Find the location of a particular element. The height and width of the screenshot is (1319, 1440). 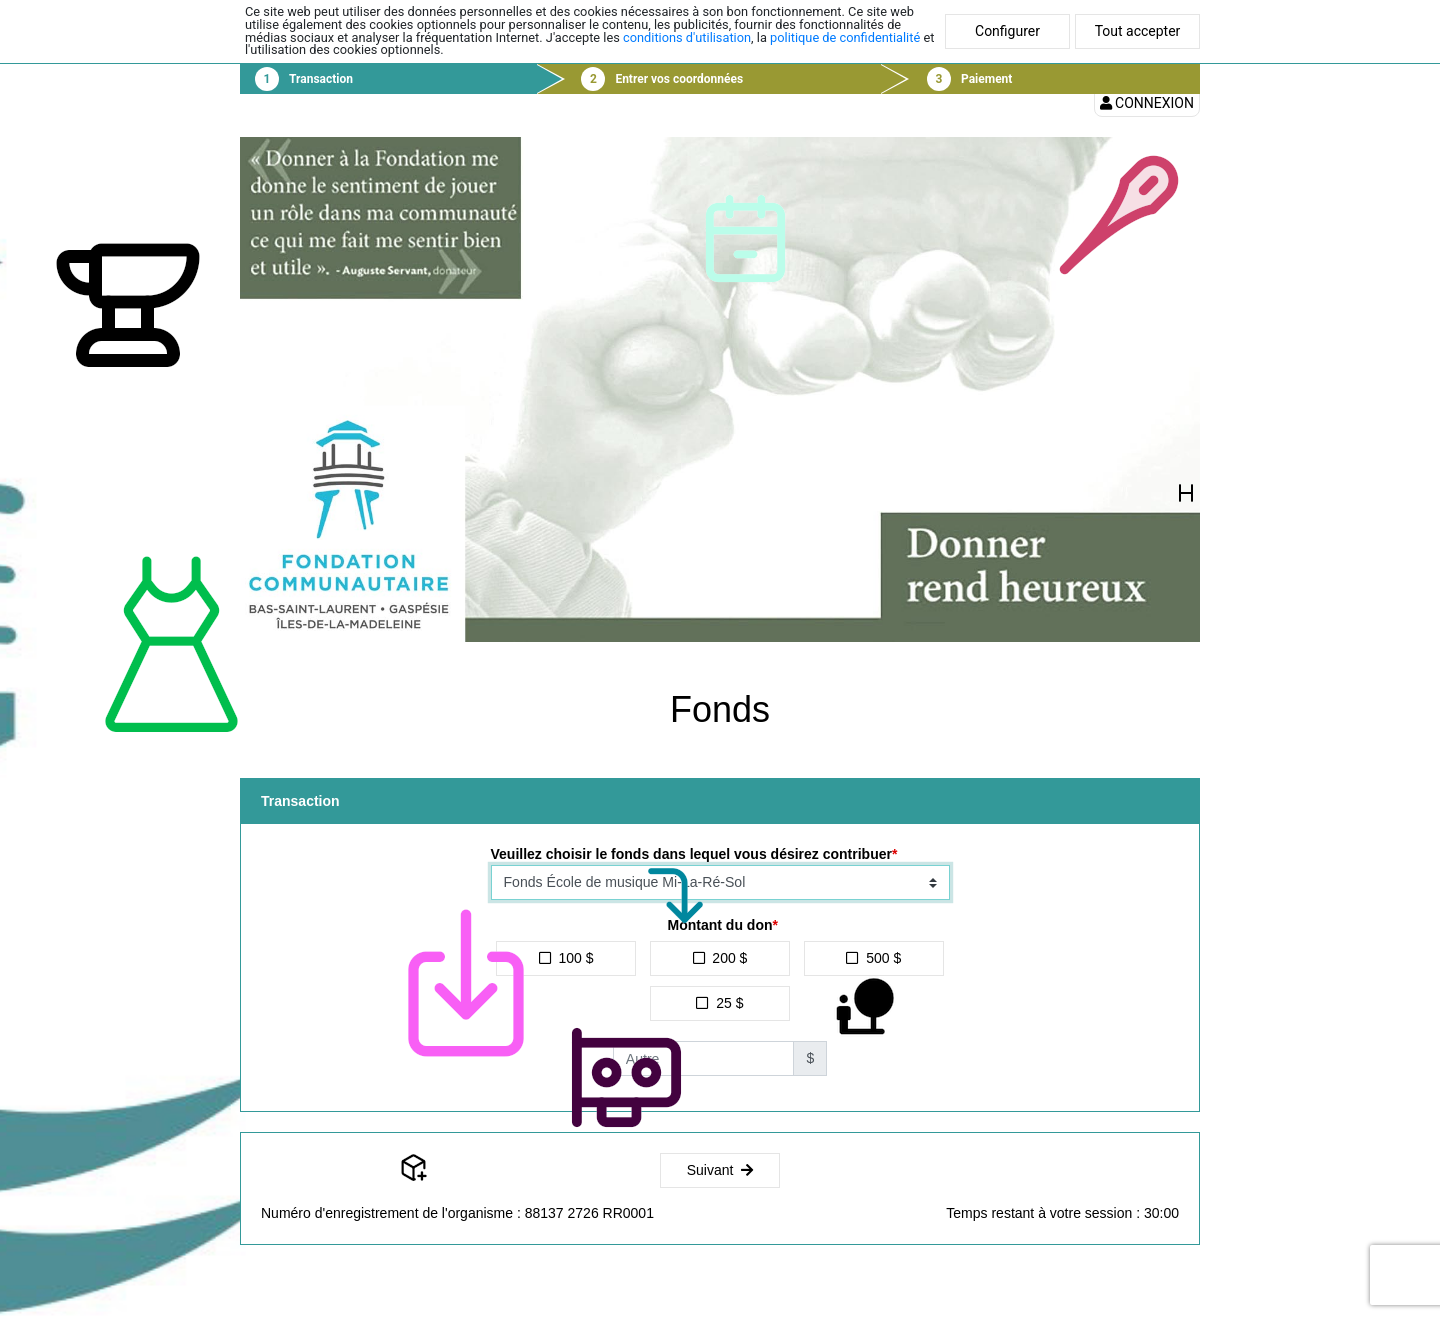

access crafting or forging tools is located at coordinates (128, 302).